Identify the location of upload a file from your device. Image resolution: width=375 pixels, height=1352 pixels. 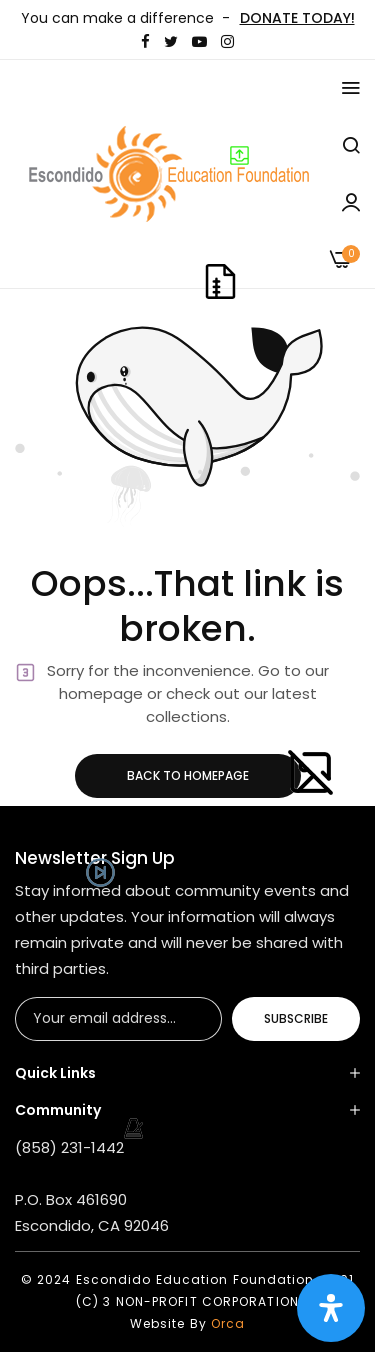
(239, 155).